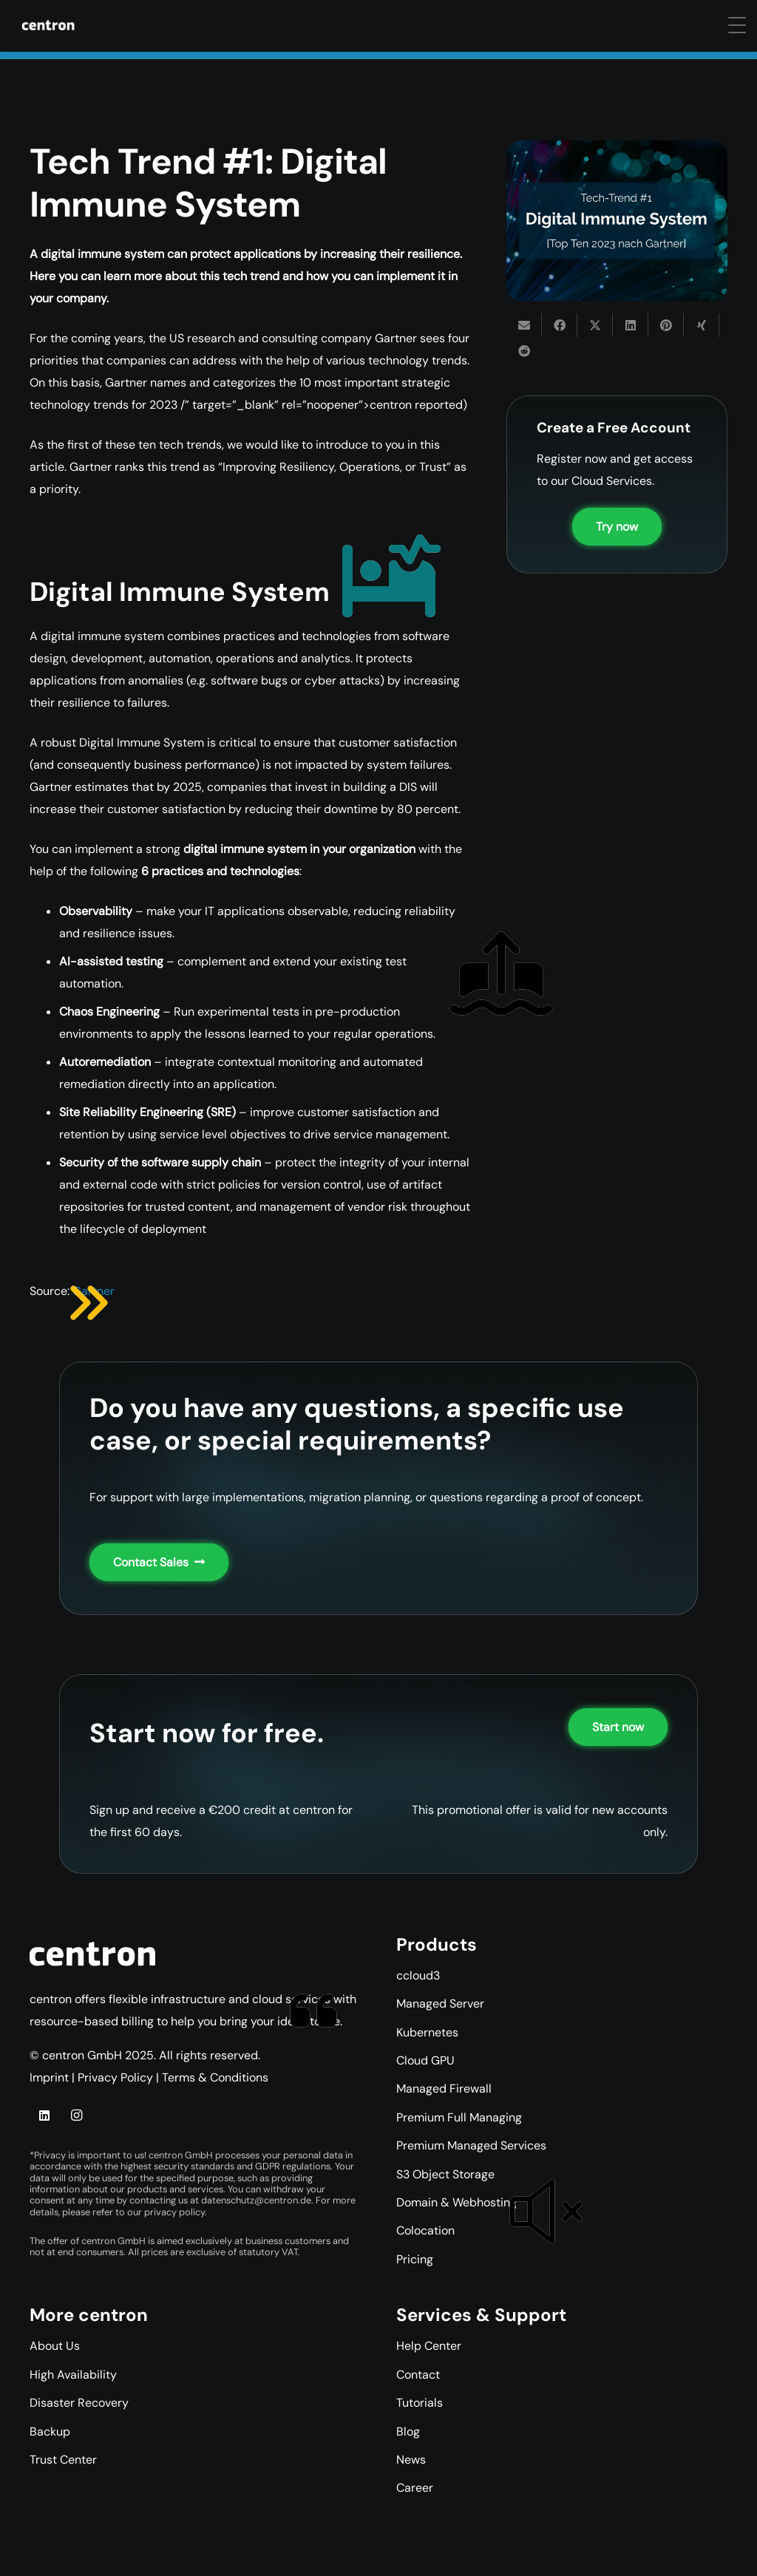 This screenshot has width=757, height=2576. Describe the element at coordinates (545, 2212) in the screenshot. I see `mute audio or sound` at that location.